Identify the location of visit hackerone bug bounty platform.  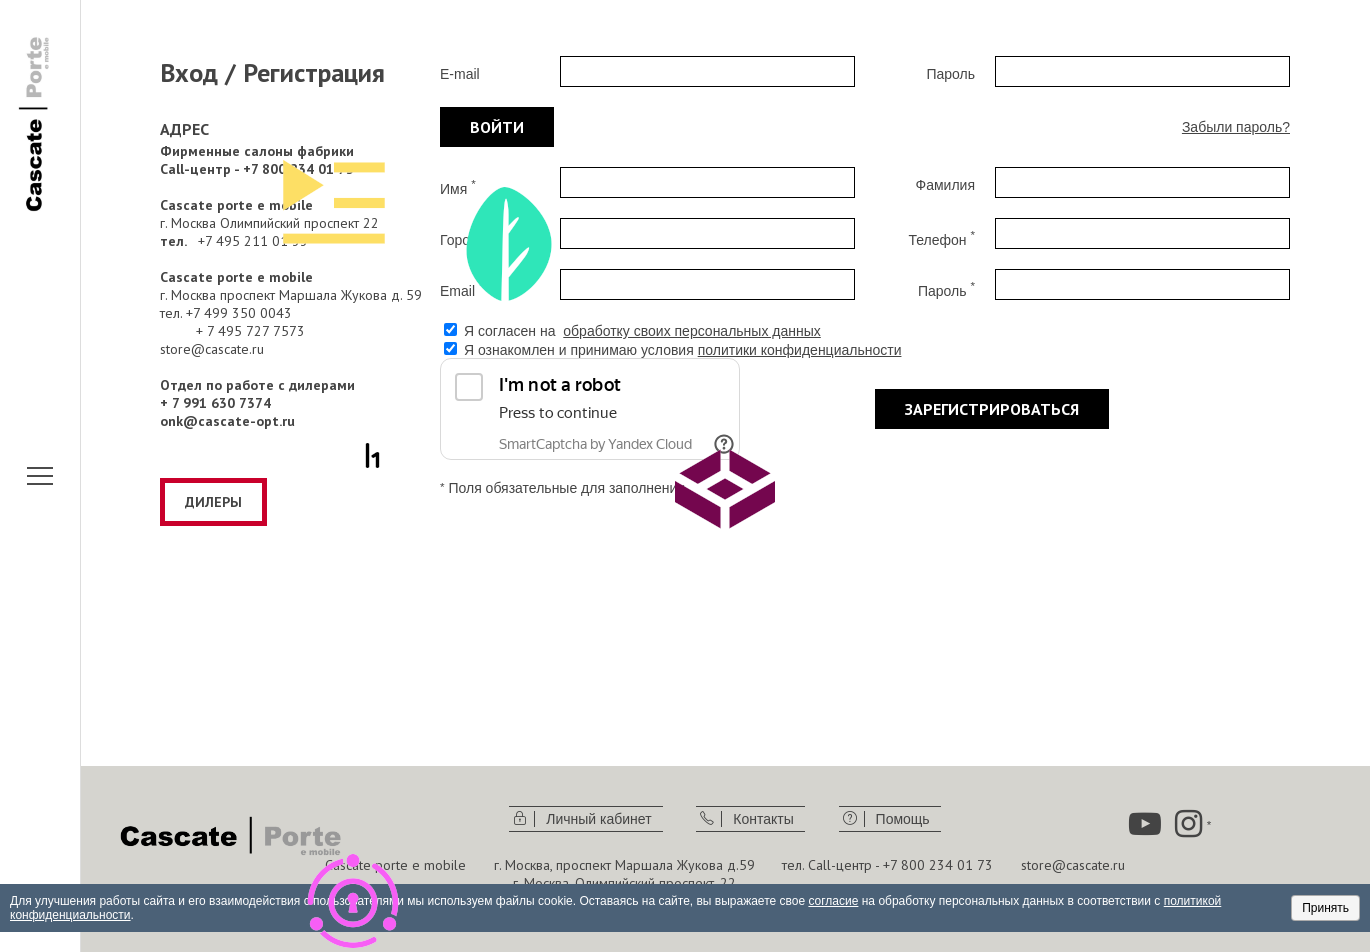
(372, 455).